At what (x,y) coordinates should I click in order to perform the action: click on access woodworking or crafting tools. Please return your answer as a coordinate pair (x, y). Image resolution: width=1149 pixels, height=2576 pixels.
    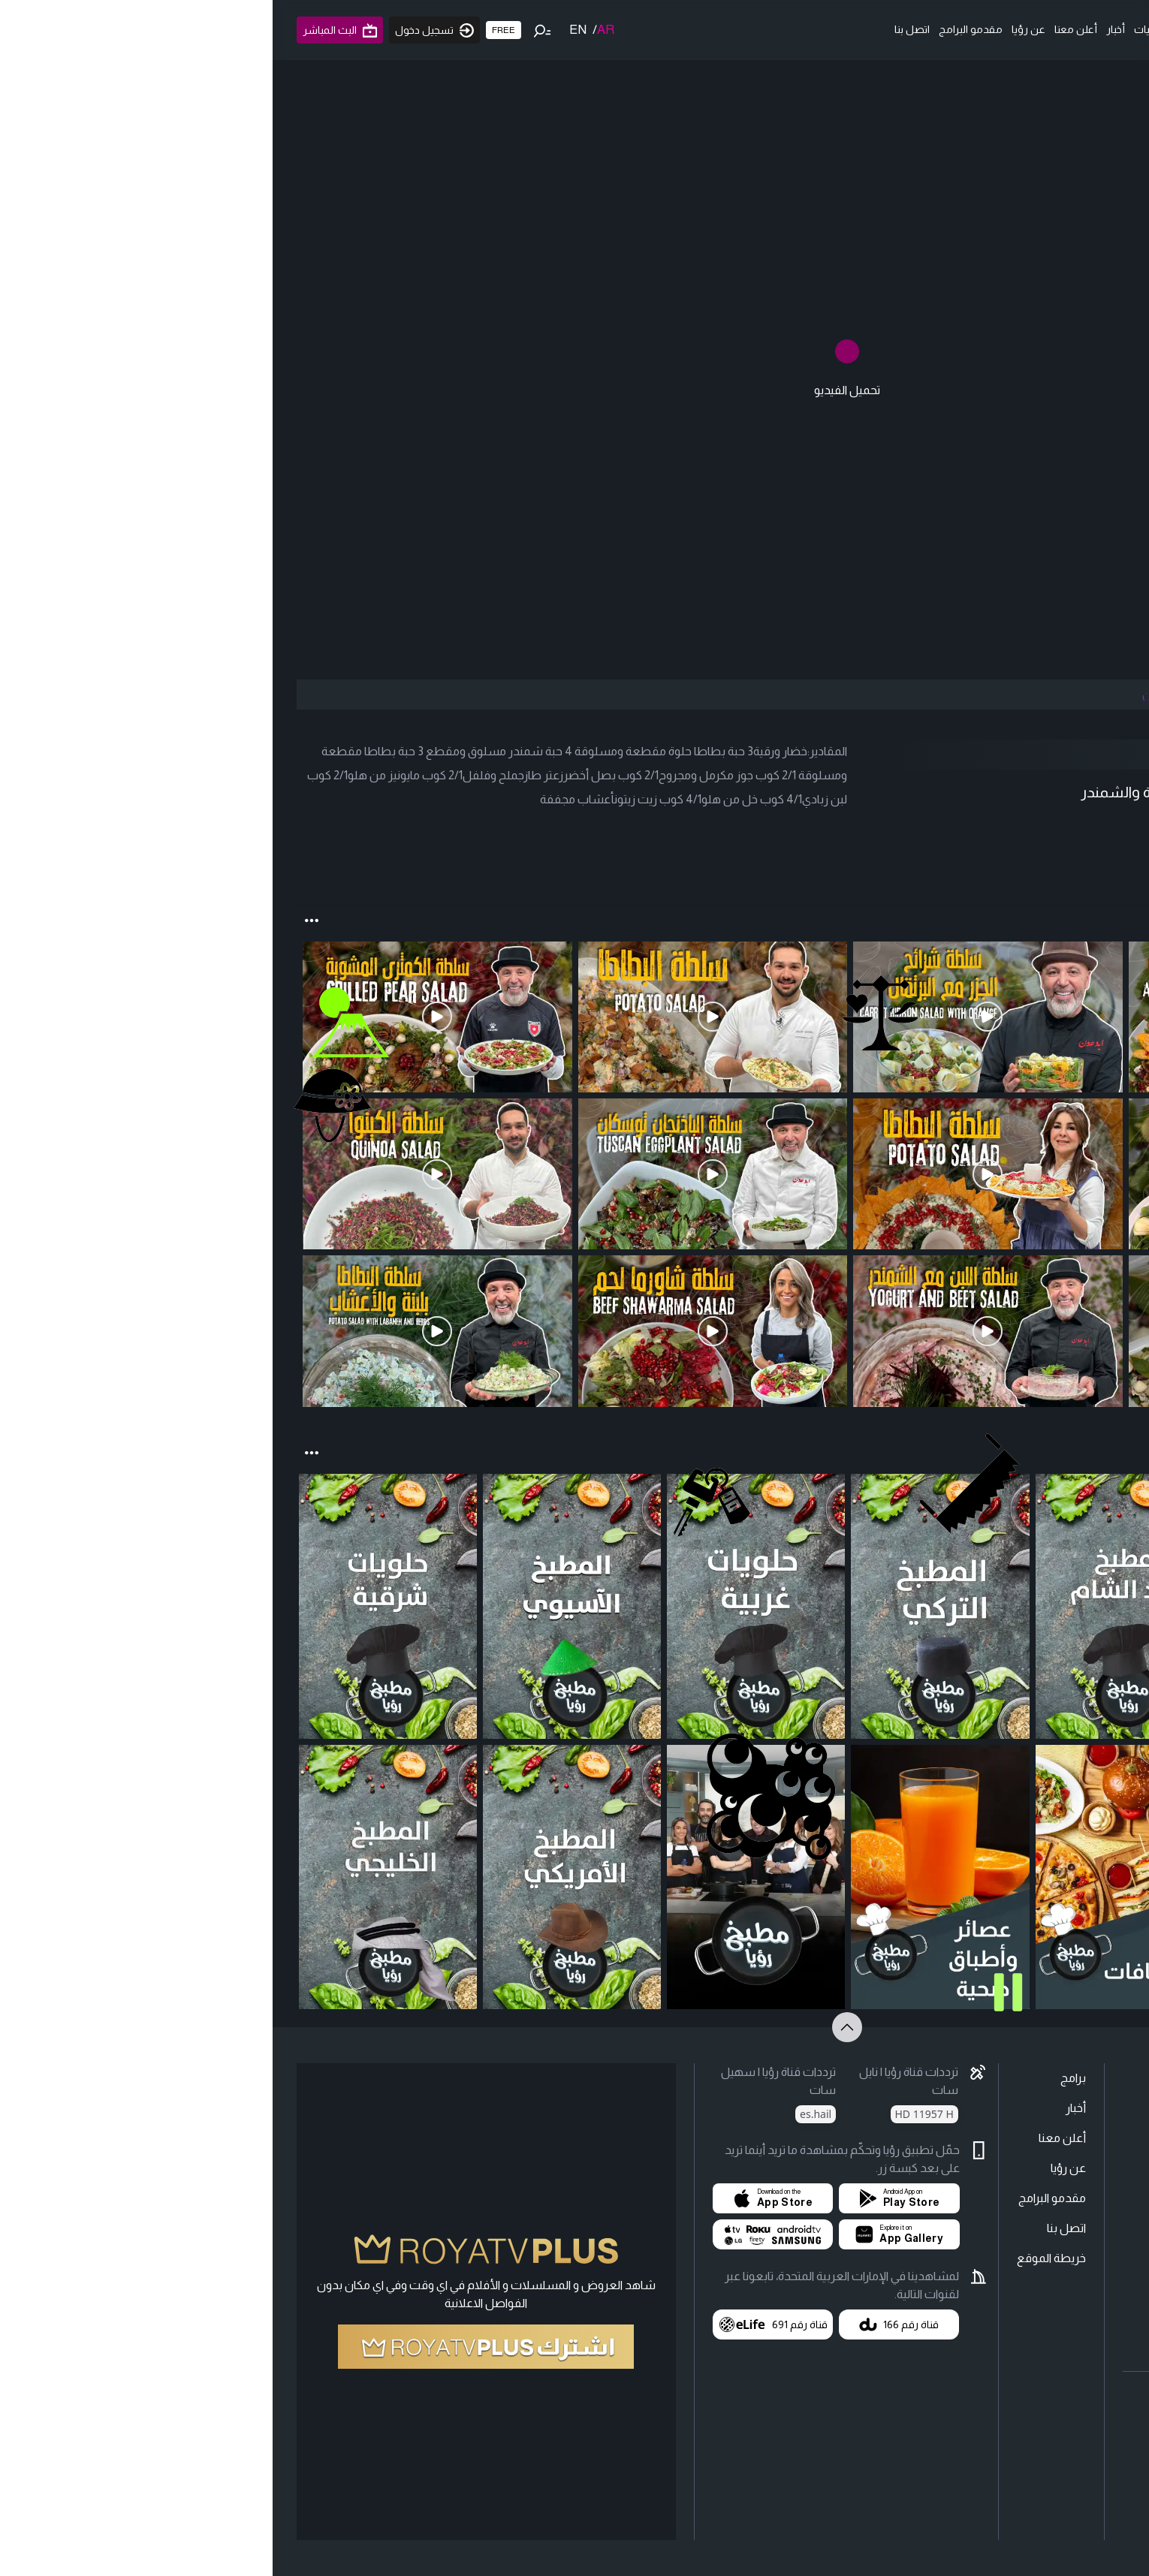
    Looking at the image, I should click on (970, 1484).